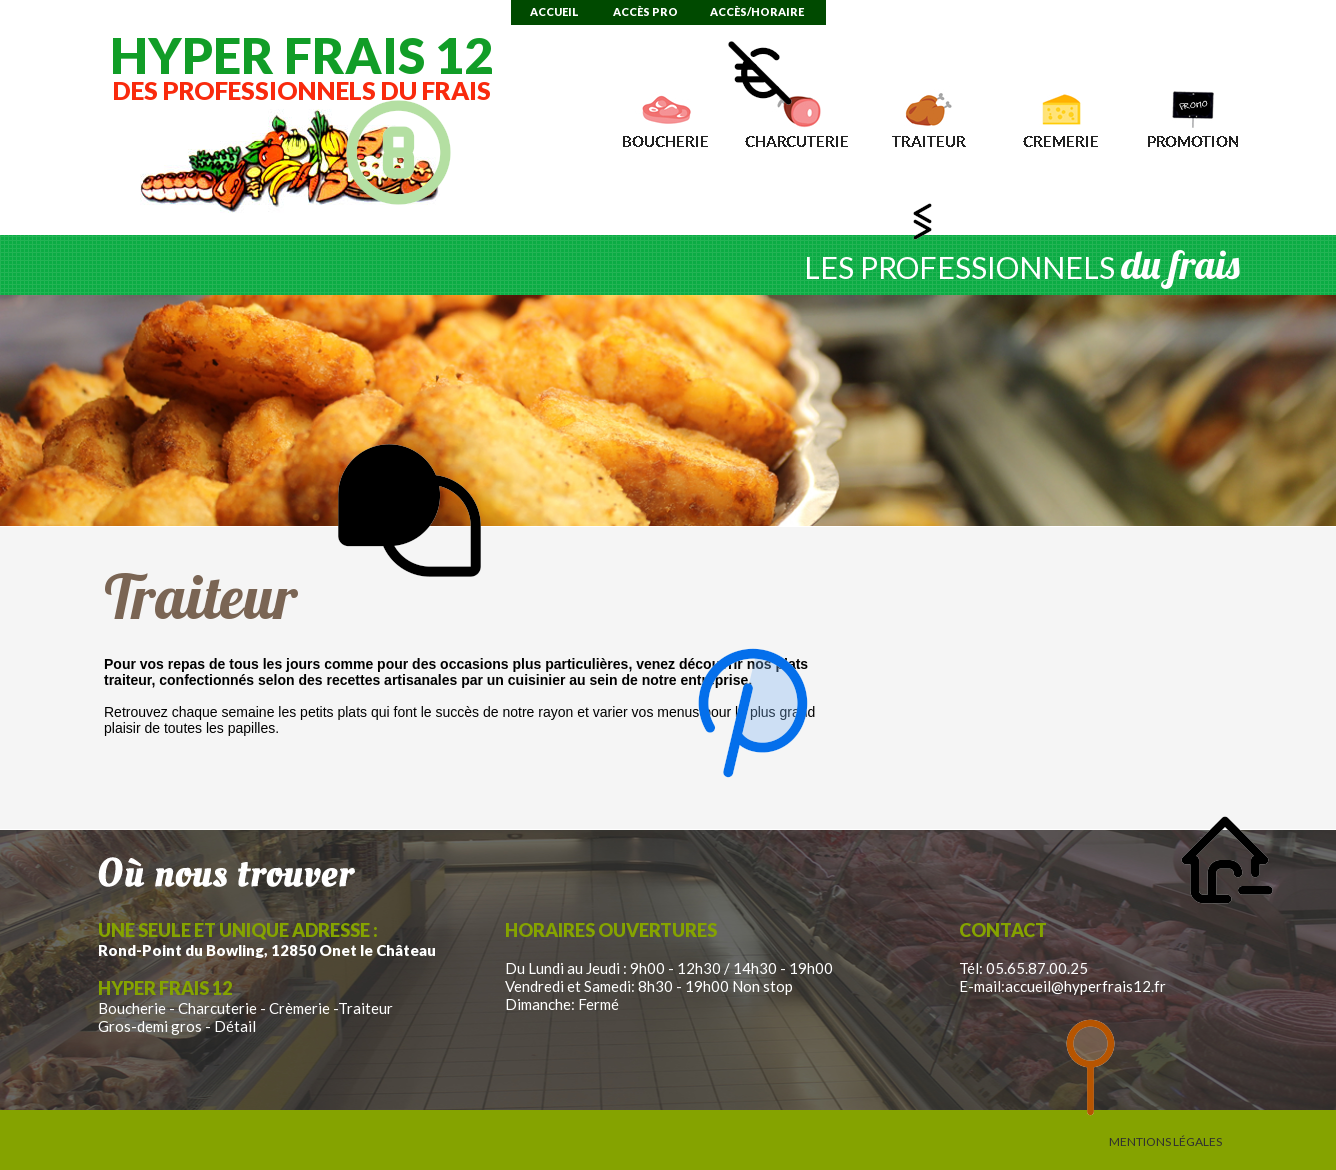 Image resolution: width=1336 pixels, height=1170 pixels. Describe the element at coordinates (409, 510) in the screenshot. I see `open messaging or chat conversations` at that location.